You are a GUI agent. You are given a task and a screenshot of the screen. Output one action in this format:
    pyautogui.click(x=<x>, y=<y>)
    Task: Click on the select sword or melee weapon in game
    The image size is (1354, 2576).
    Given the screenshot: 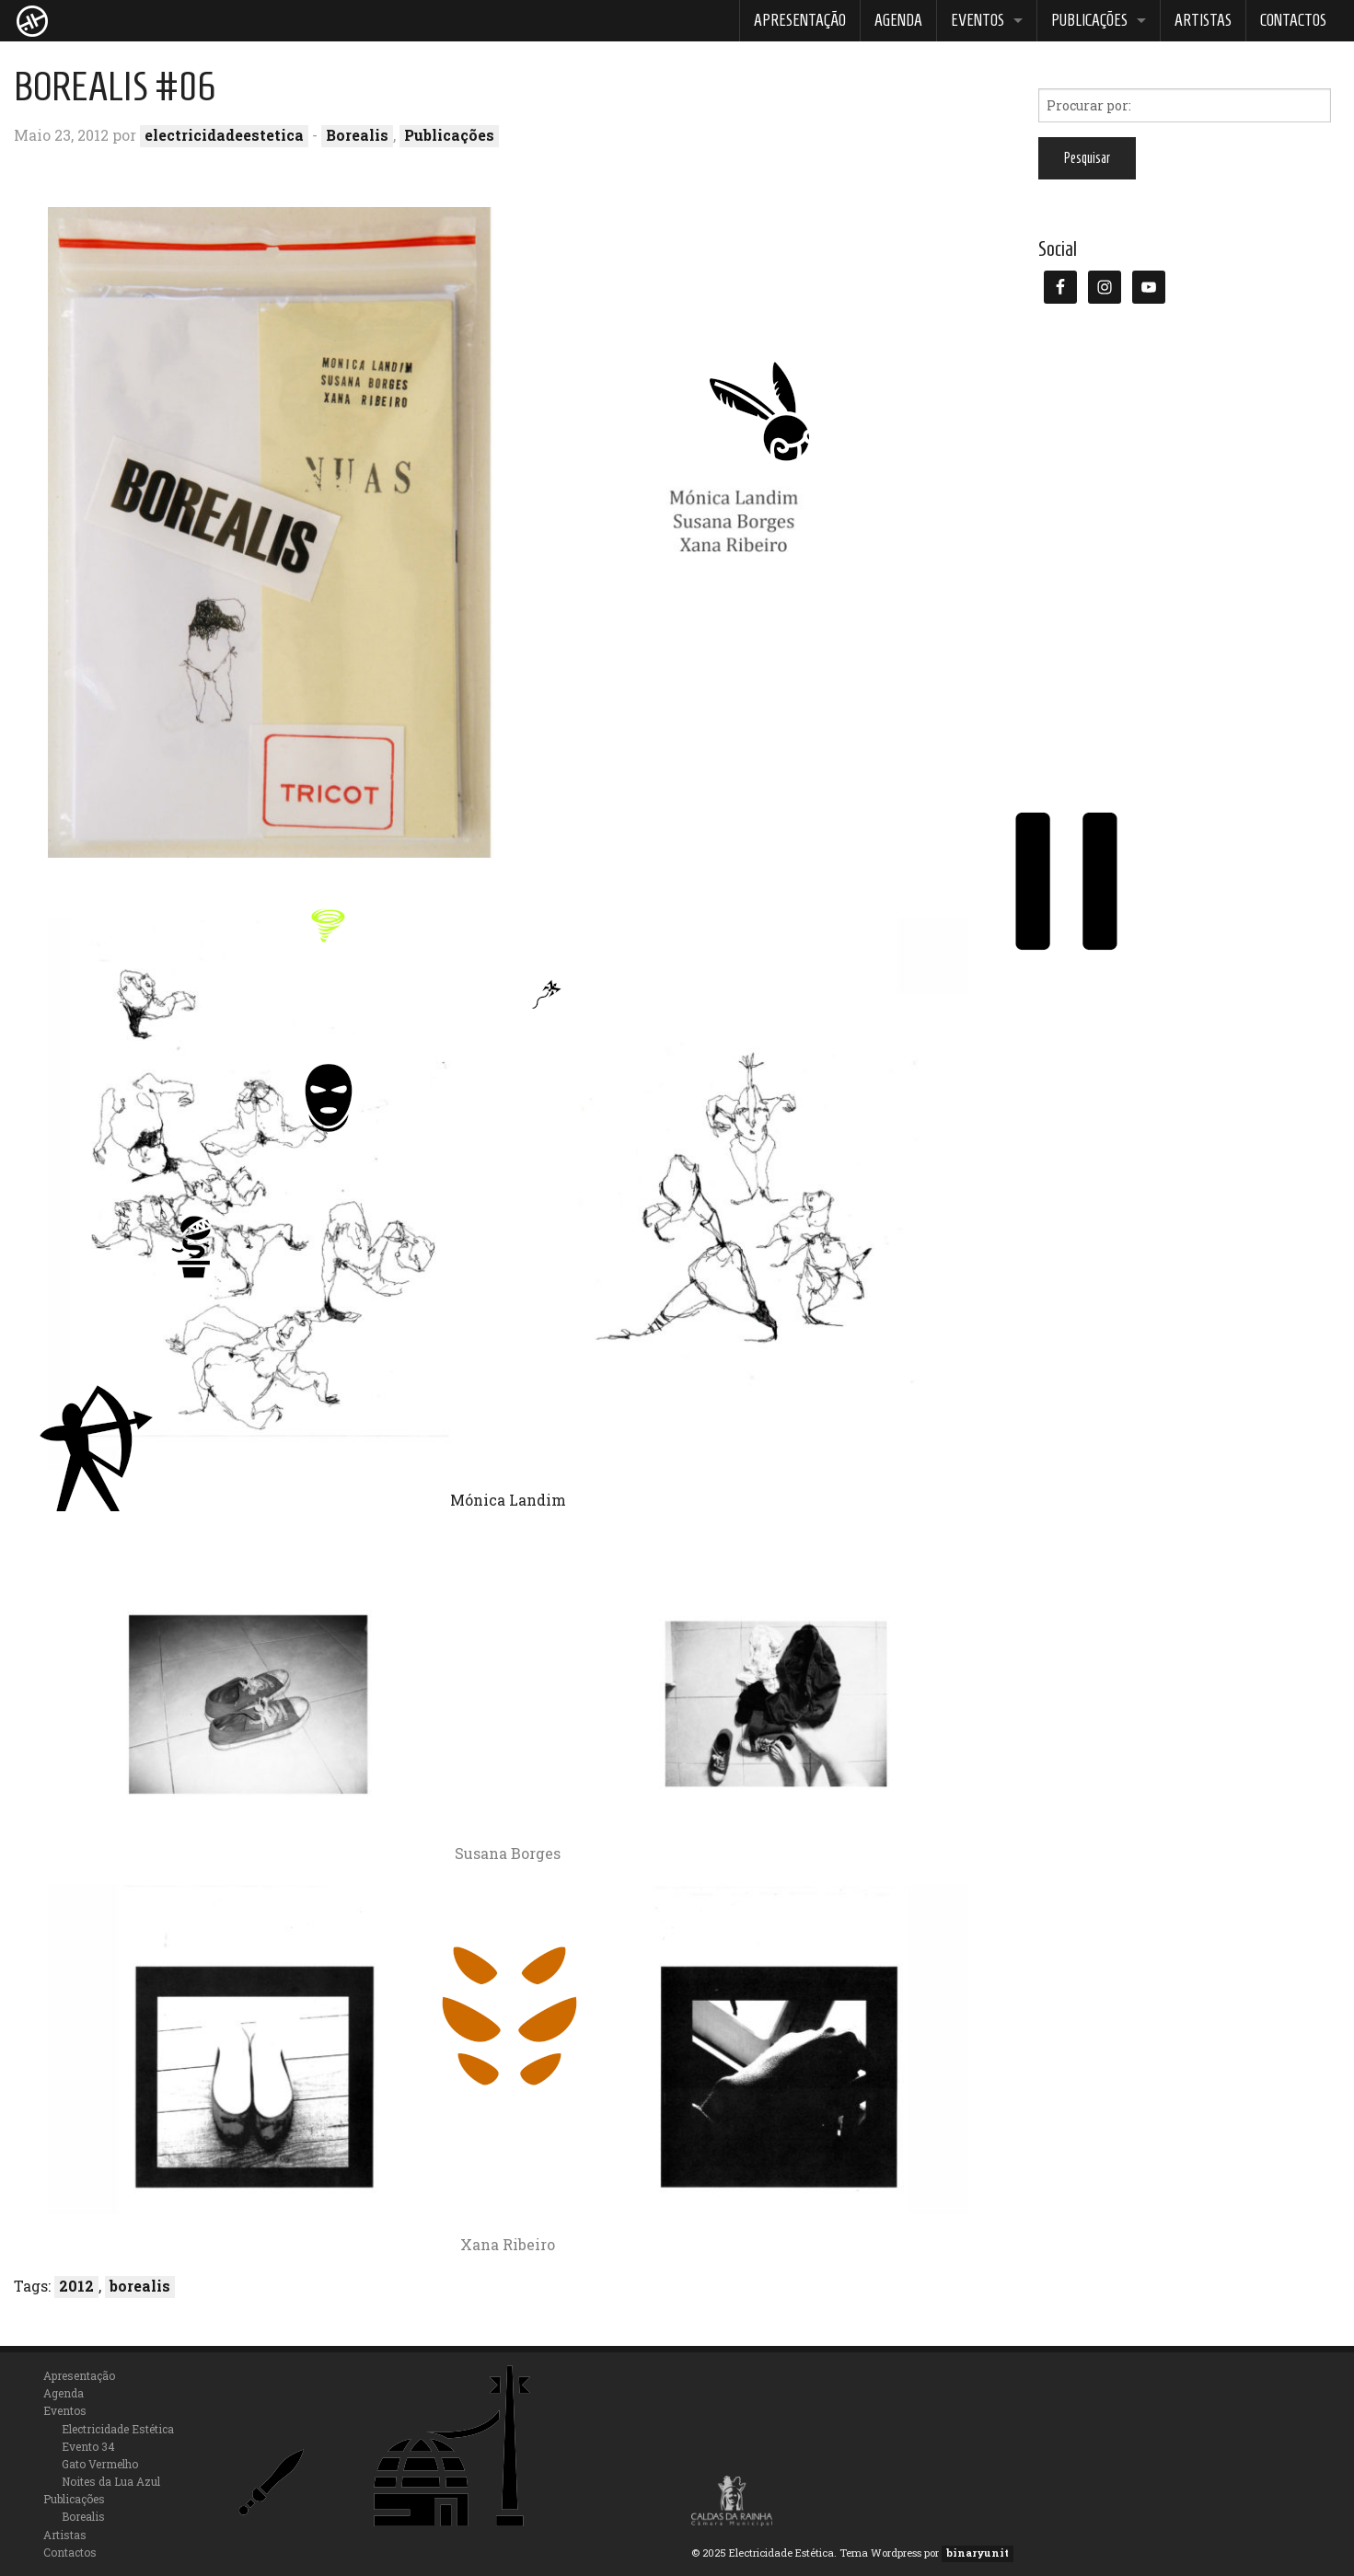 What is the action you would take?
    pyautogui.click(x=272, y=2482)
    